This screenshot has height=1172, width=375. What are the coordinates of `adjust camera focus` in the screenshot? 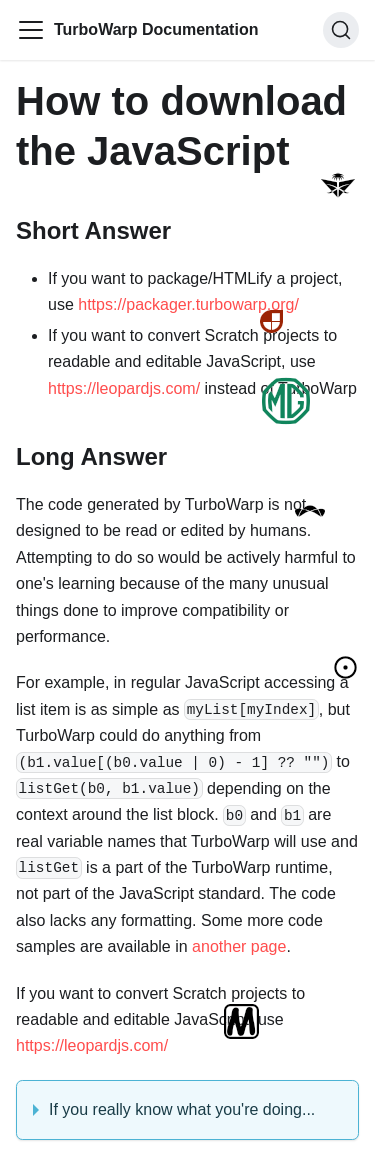 It's located at (345, 667).